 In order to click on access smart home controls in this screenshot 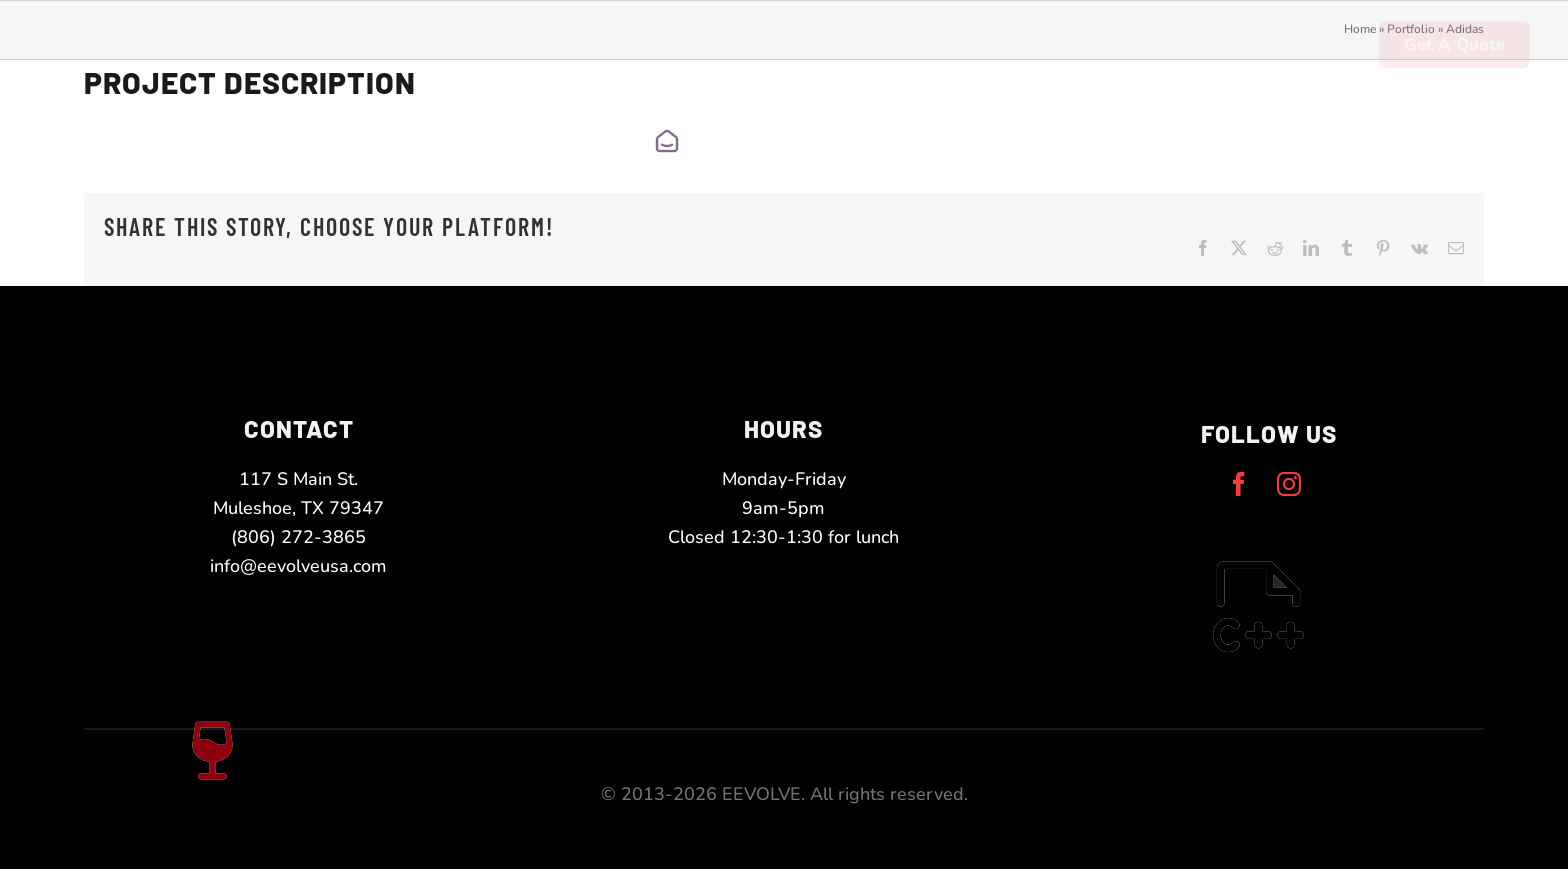, I will do `click(667, 141)`.